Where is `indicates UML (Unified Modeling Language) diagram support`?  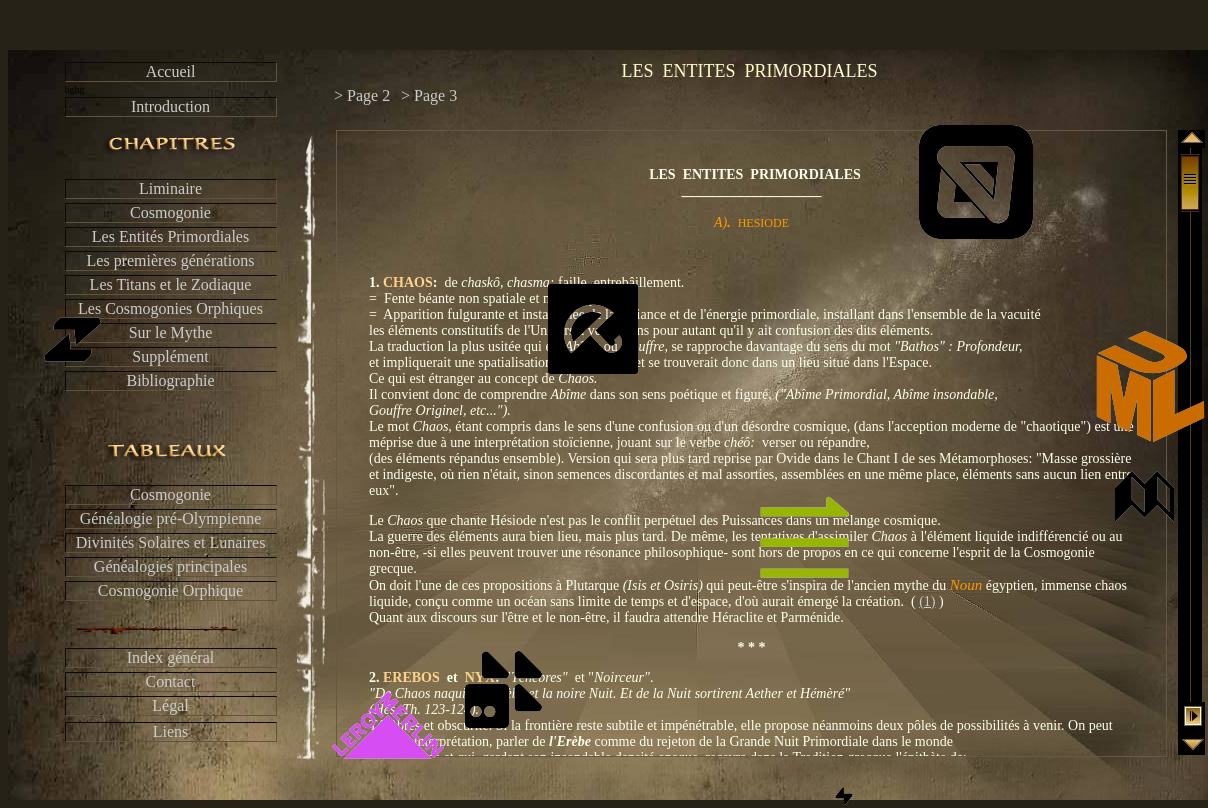
indicates UML (Unified Modeling Language) diagram support is located at coordinates (1150, 386).